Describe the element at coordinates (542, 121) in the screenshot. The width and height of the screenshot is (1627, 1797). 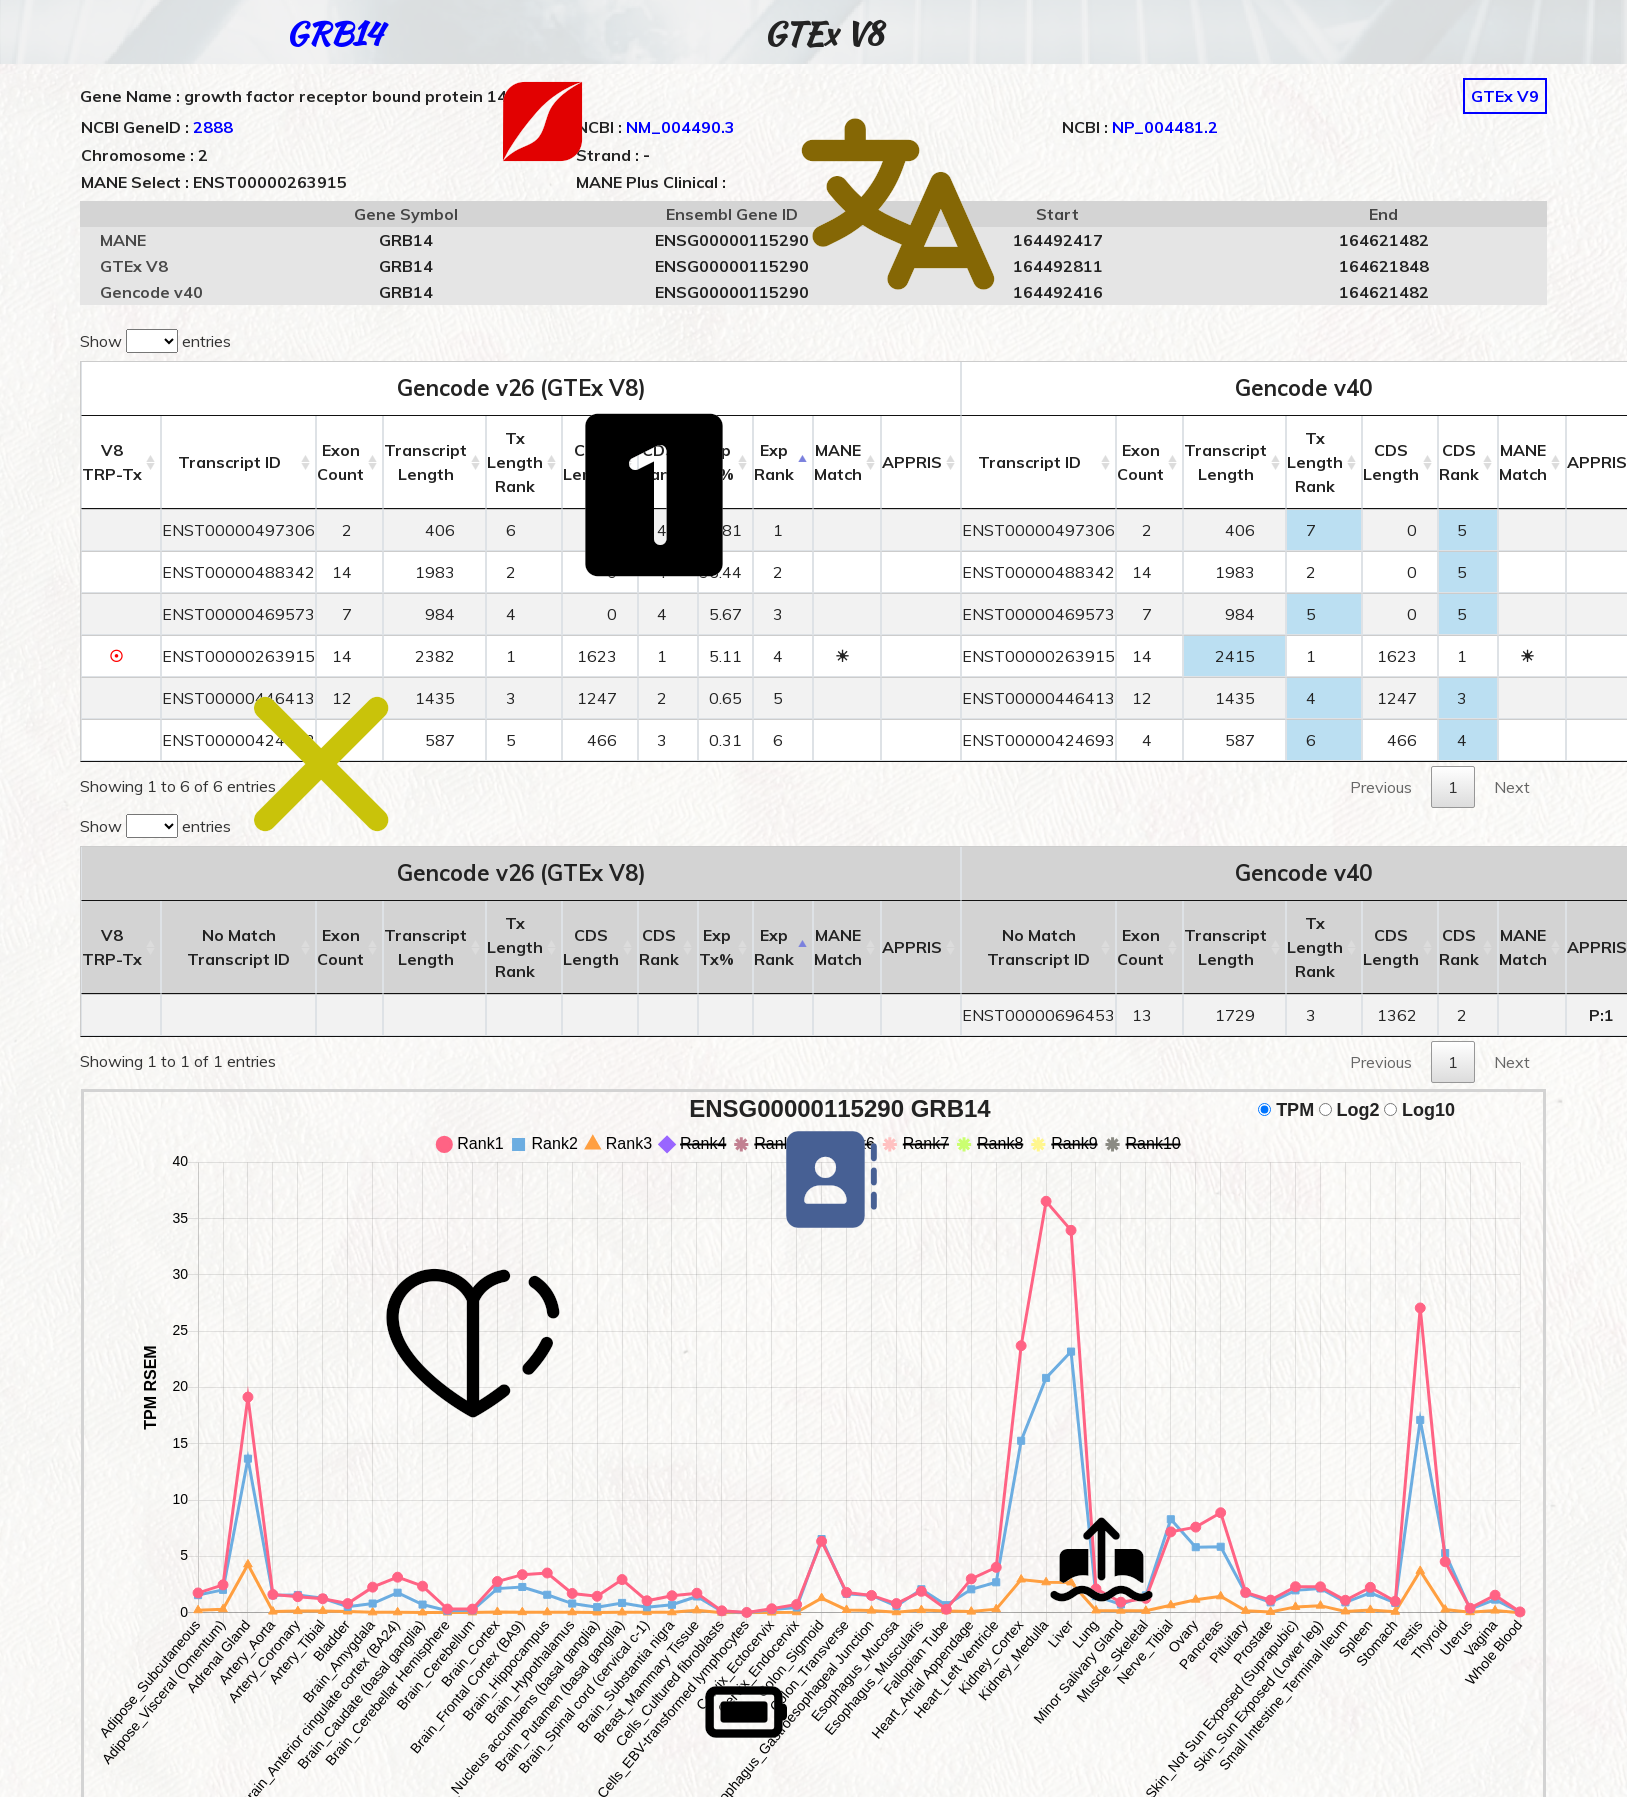
I see `pied piper company logo` at that location.